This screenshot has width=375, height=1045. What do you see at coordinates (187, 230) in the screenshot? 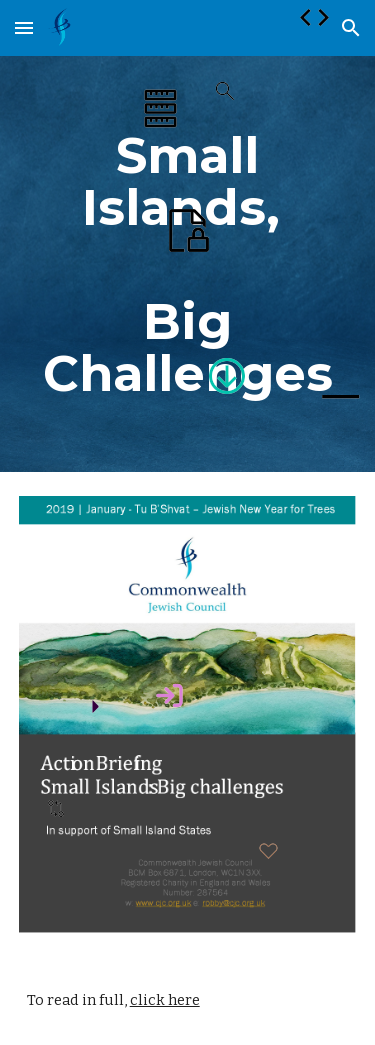
I see `create a private gist or secret snippet` at bounding box center [187, 230].